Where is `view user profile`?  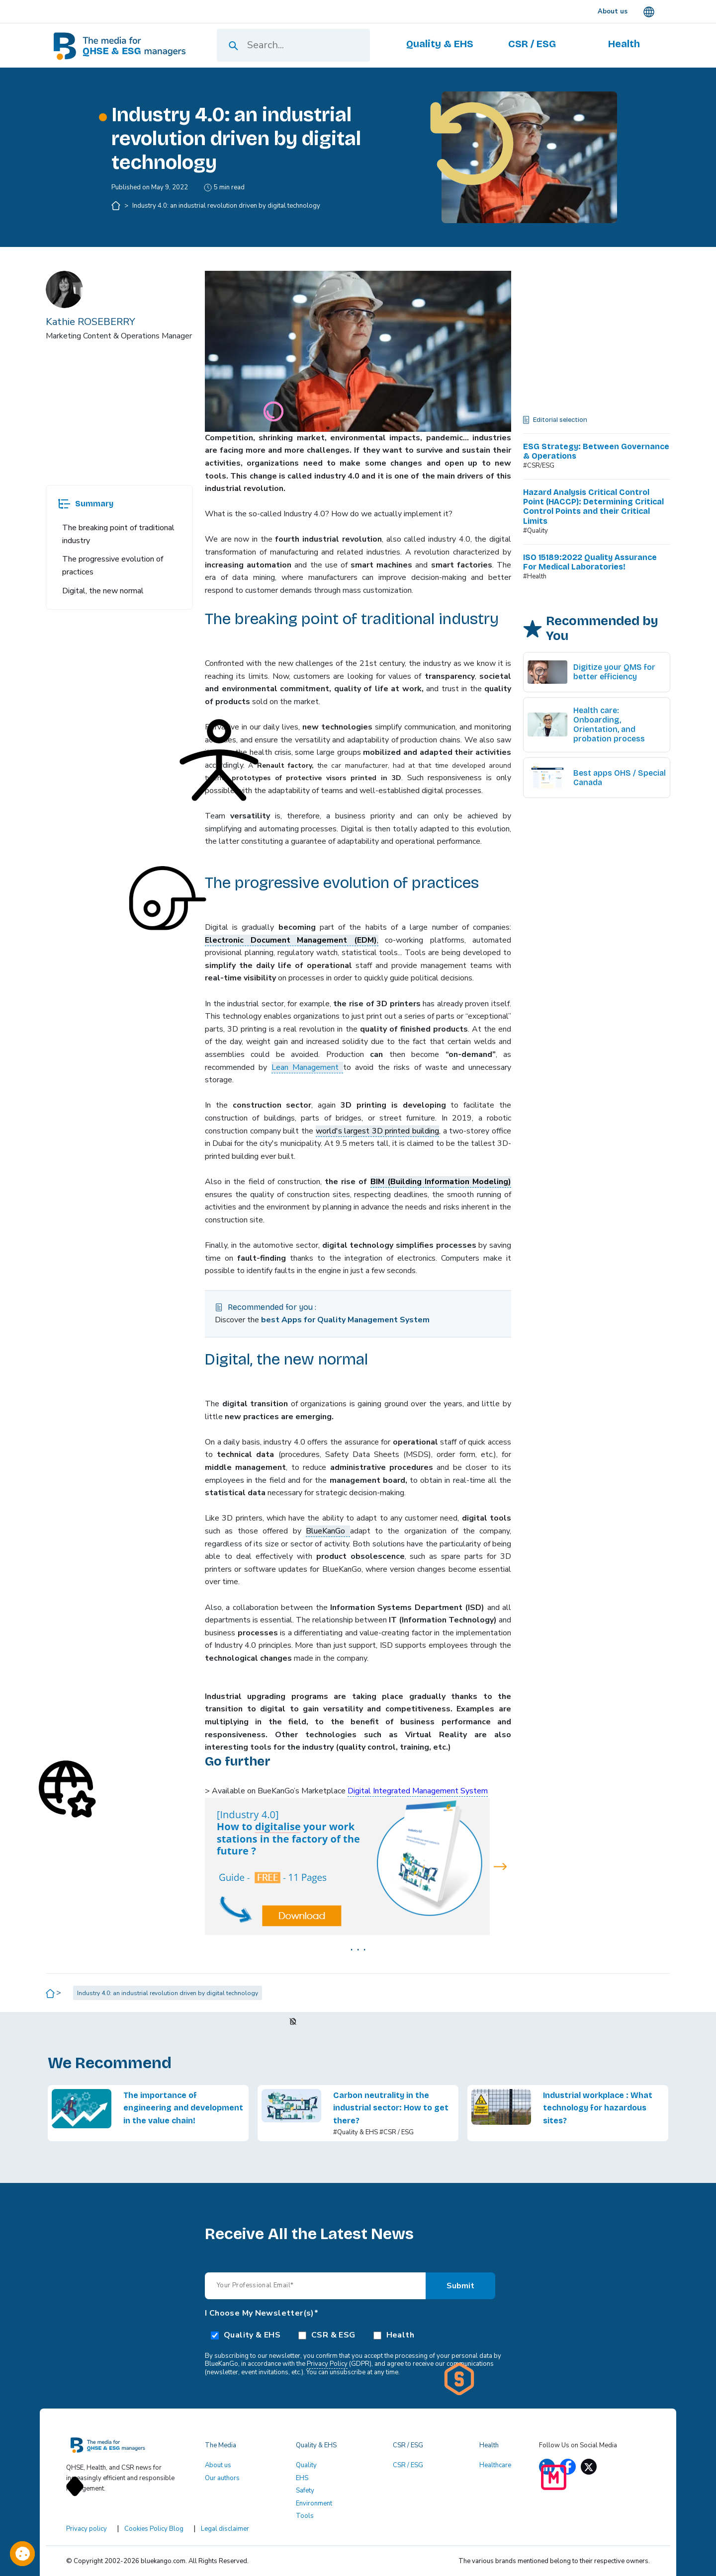 view user profile is located at coordinates (219, 761).